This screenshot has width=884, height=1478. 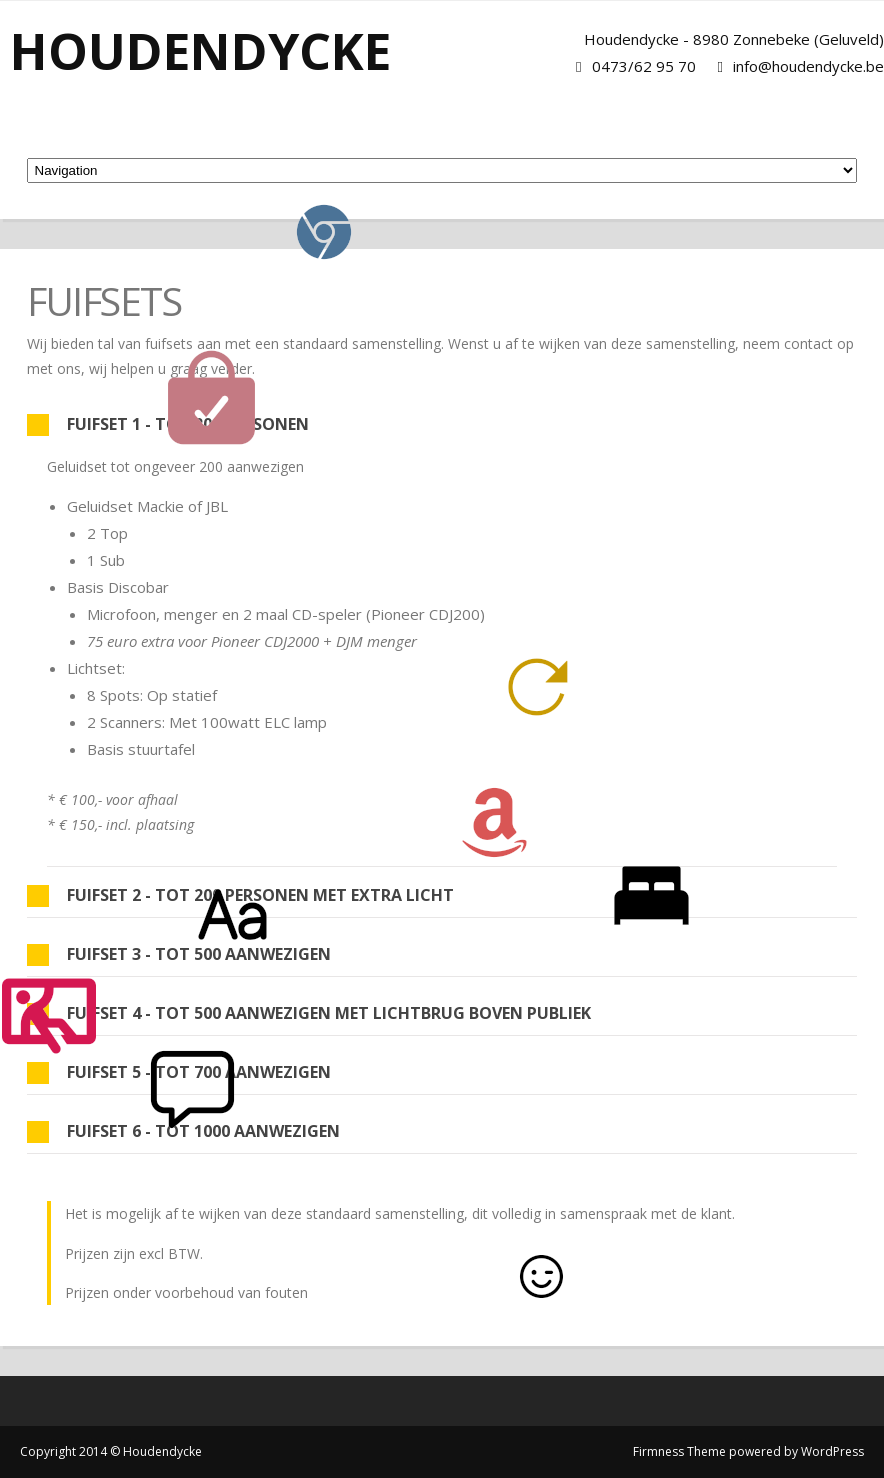 What do you see at coordinates (232, 914) in the screenshot?
I see `adjust text or font settings` at bounding box center [232, 914].